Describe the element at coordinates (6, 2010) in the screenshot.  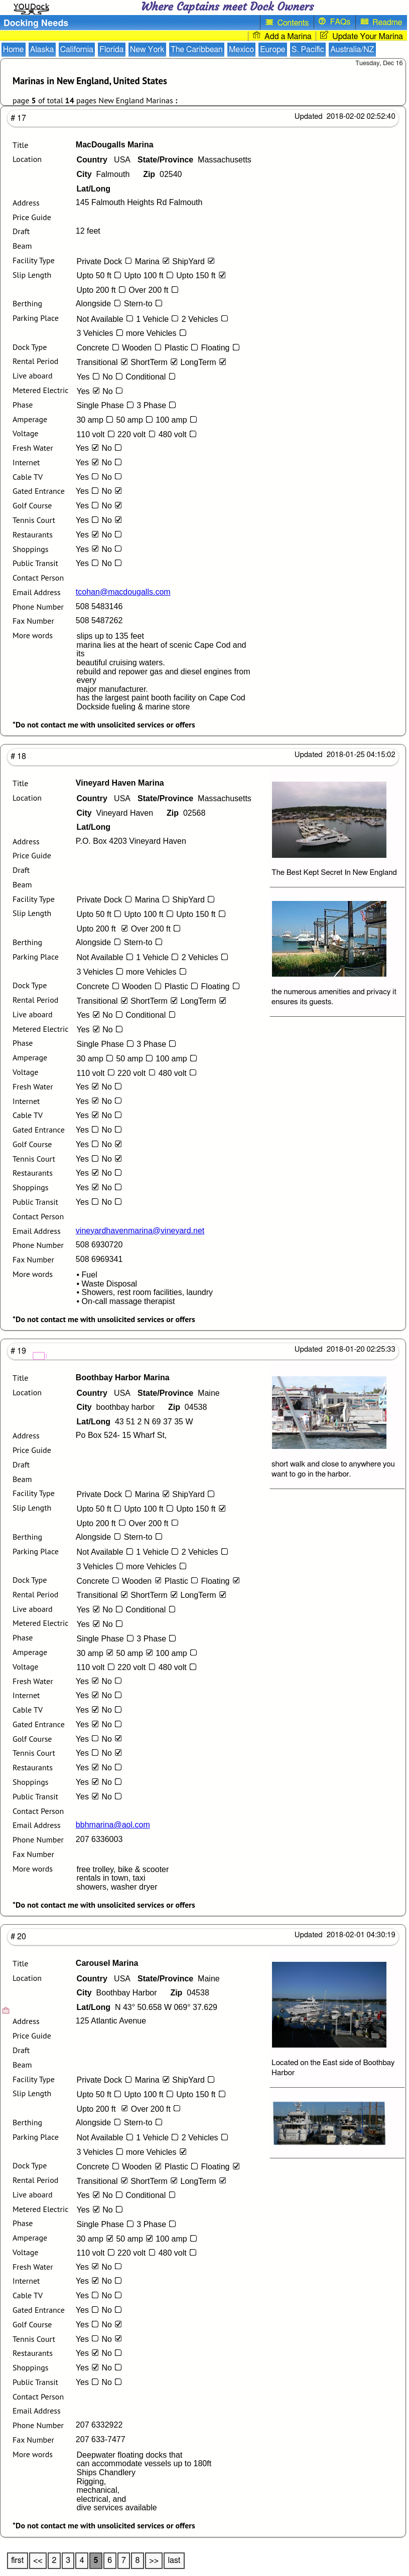
I see `view your shopping bag` at that location.